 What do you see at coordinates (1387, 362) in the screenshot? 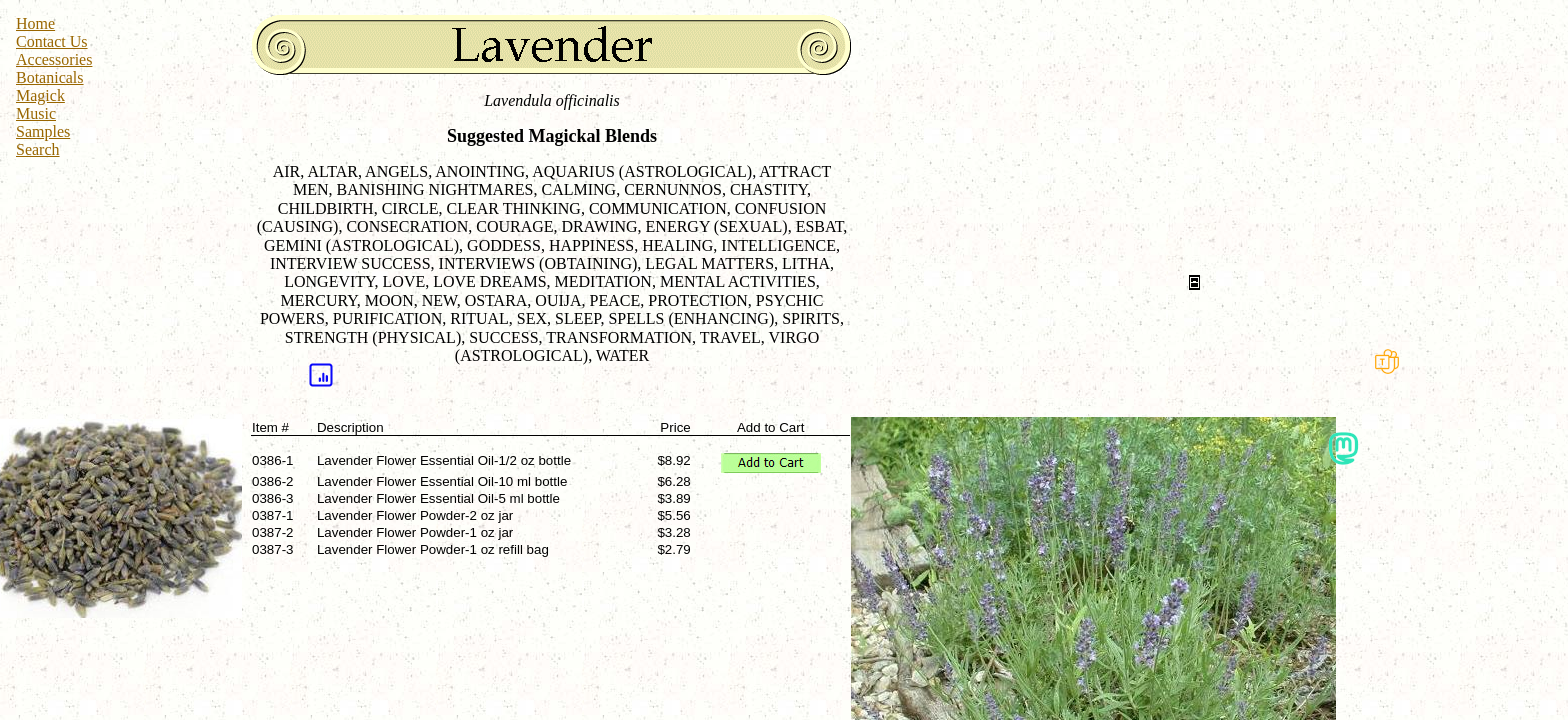
I see `open microsoft teams` at bounding box center [1387, 362].